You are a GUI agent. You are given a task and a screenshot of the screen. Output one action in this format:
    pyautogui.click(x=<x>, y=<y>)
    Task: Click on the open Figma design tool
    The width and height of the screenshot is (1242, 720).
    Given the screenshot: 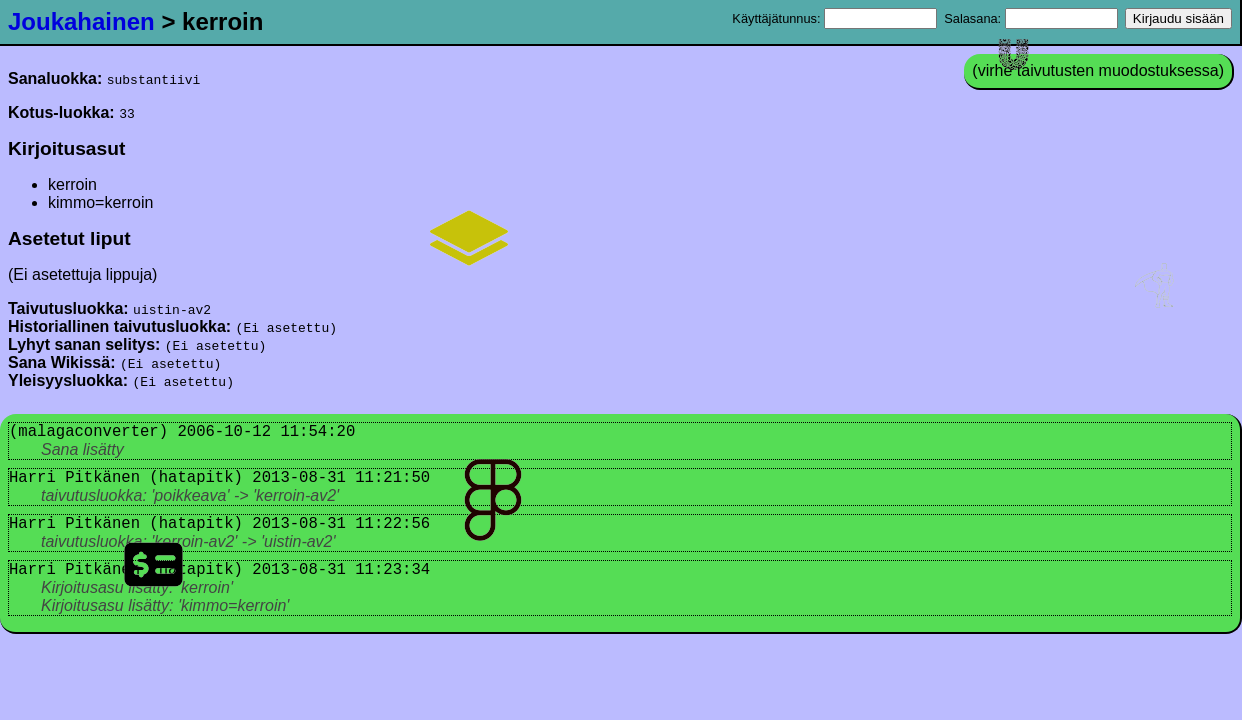 What is the action you would take?
    pyautogui.click(x=493, y=500)
    